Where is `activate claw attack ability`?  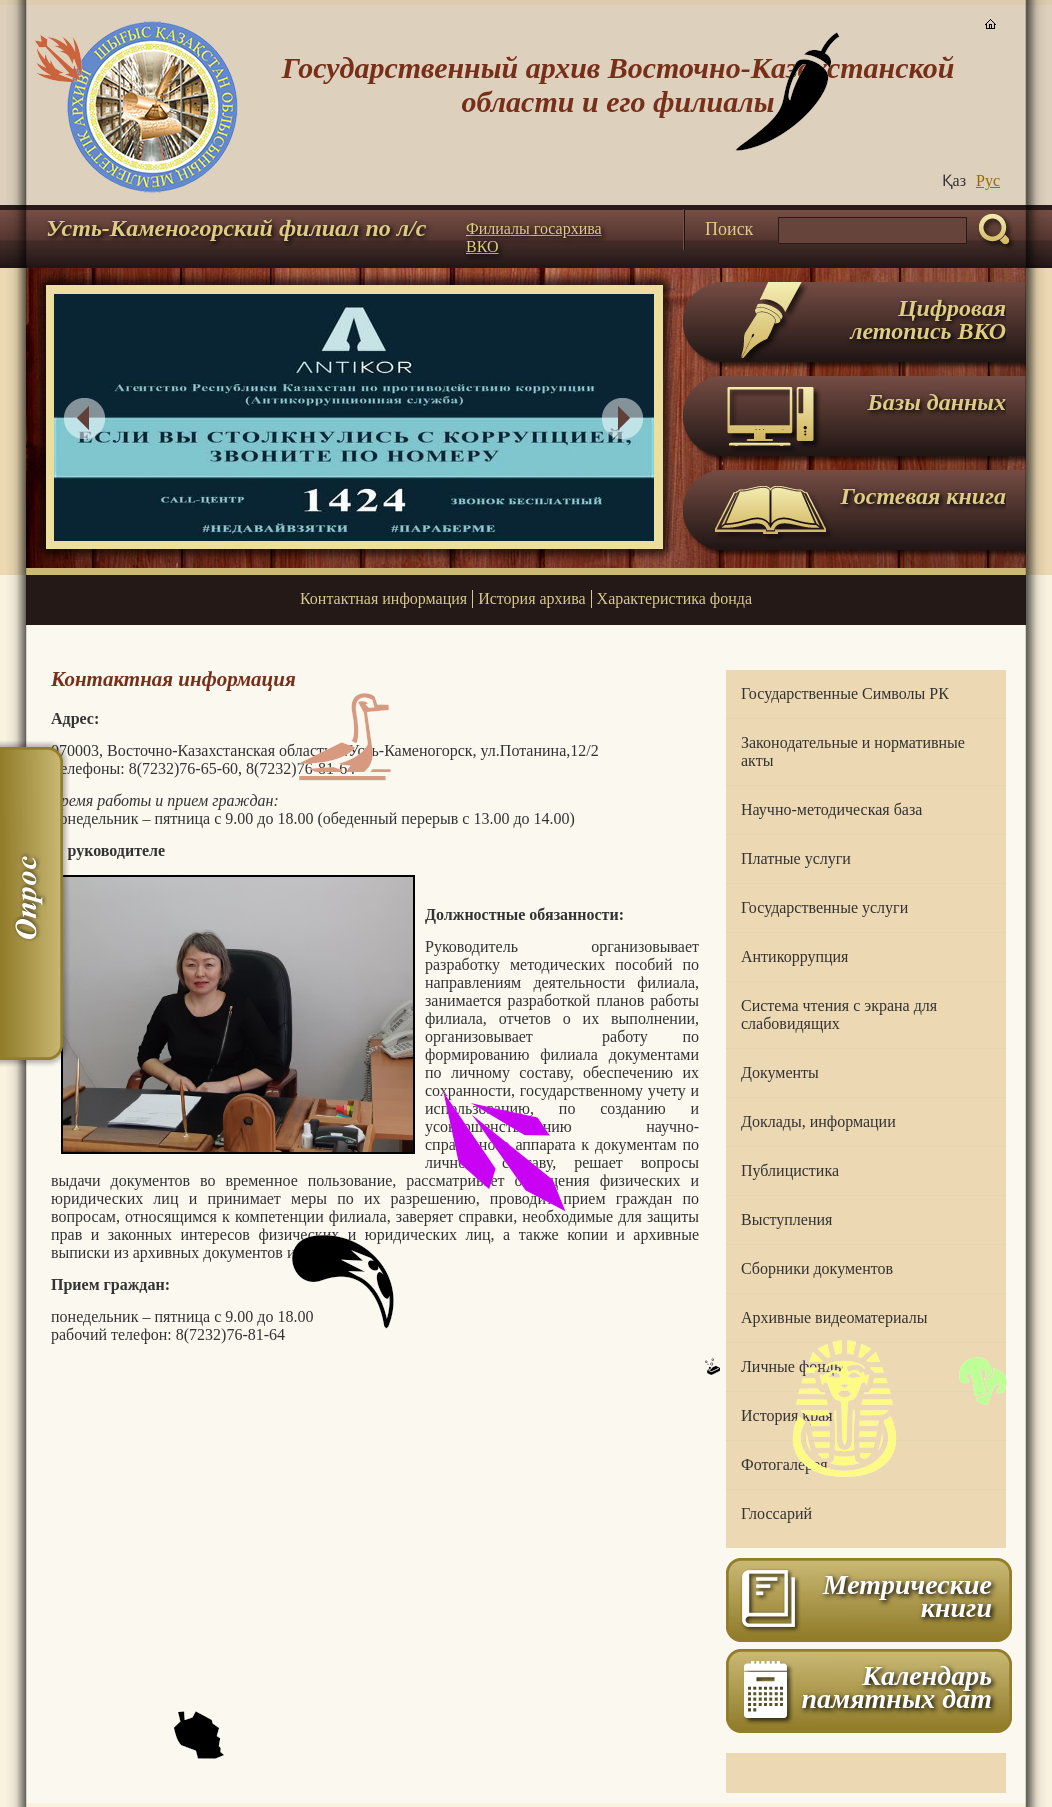
activate claw attack ability is located at coordinates (343, 1284).